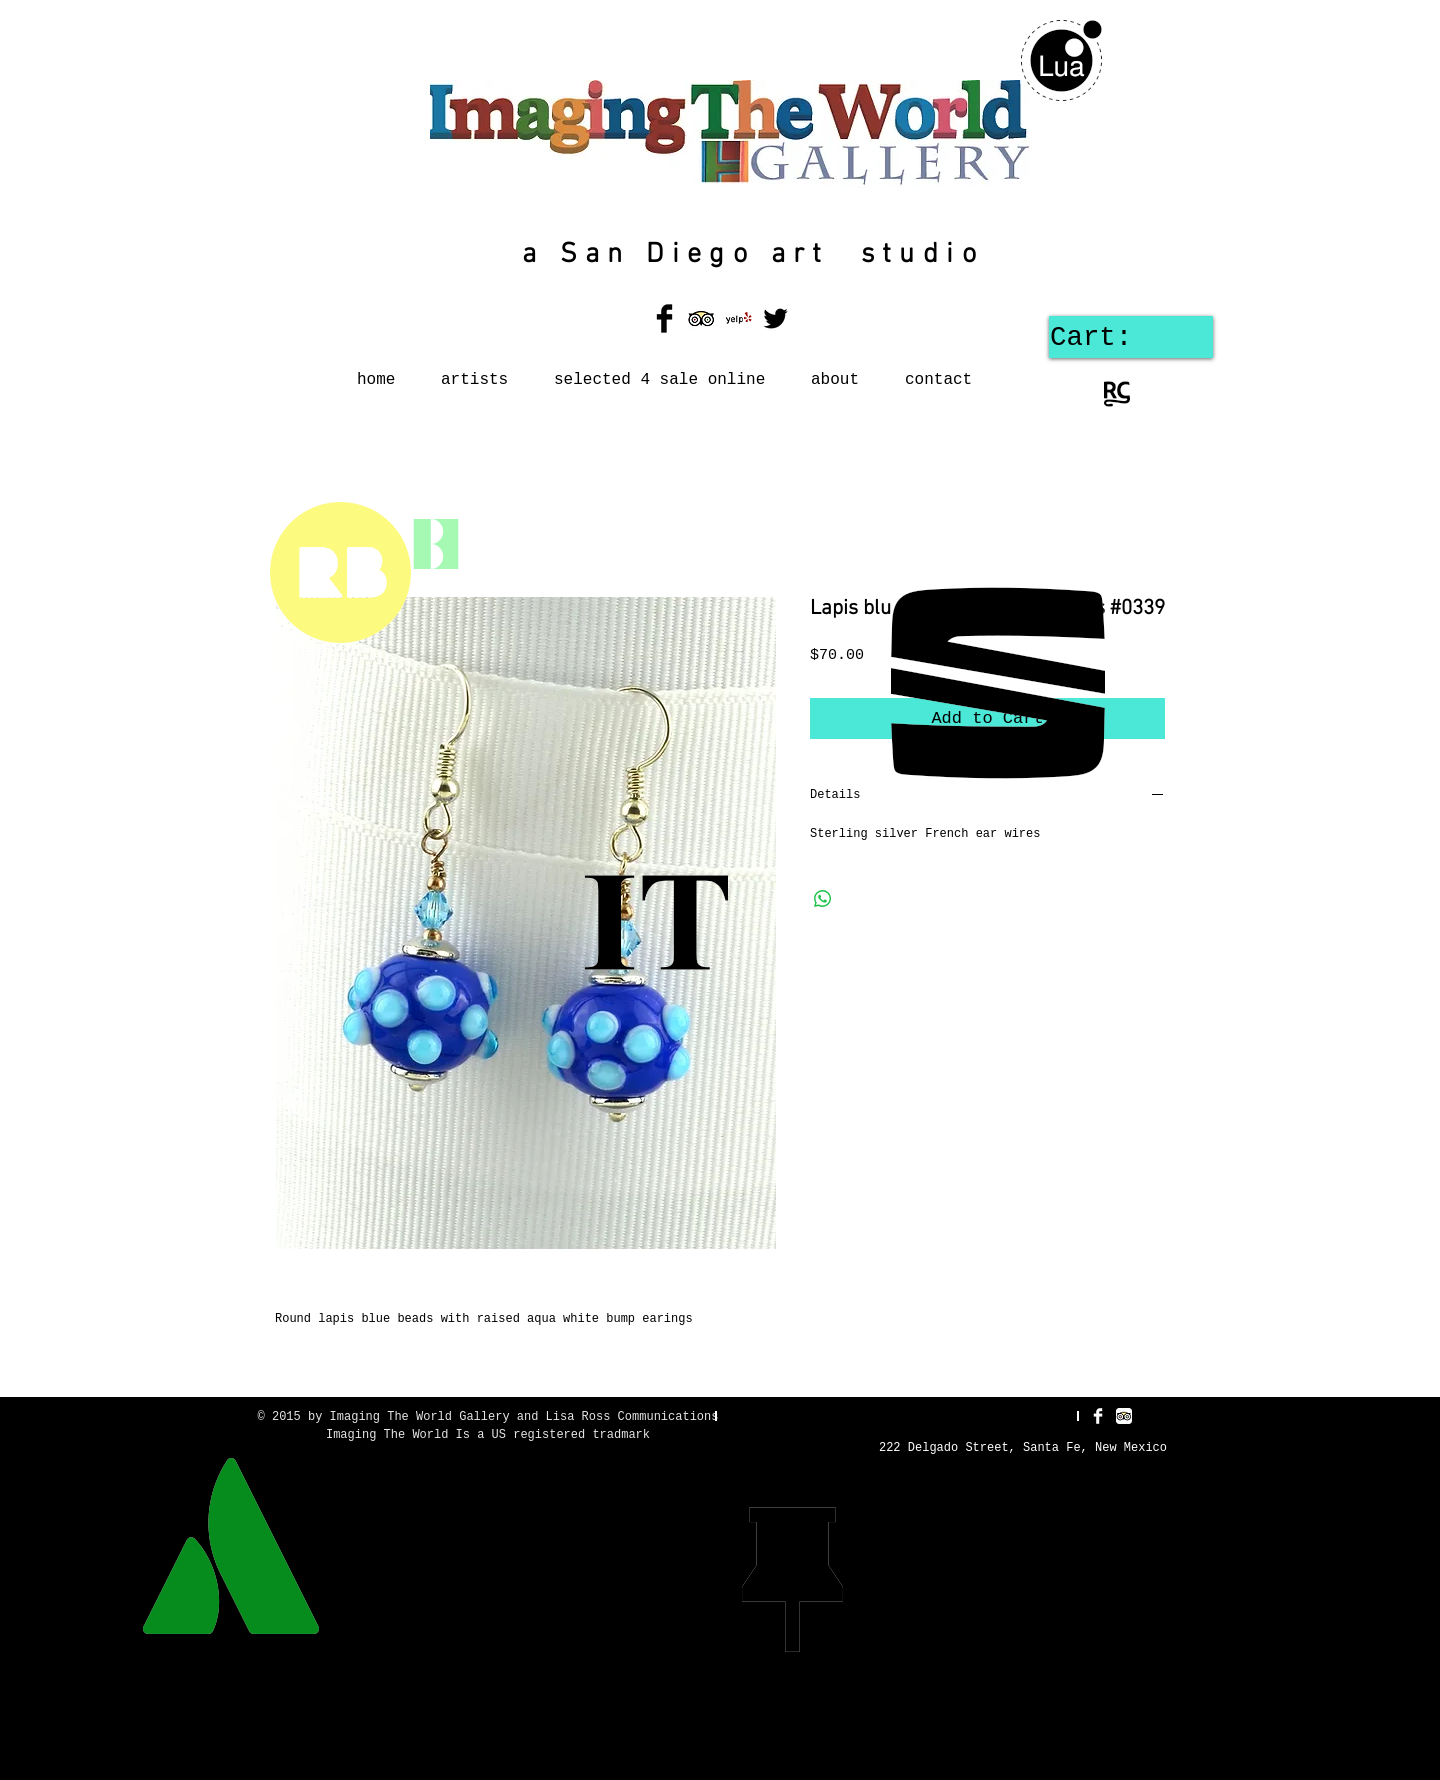 This screenshot has width=1440, height=1780. I want to click on visit The Irish Times website, so click(656, 922).